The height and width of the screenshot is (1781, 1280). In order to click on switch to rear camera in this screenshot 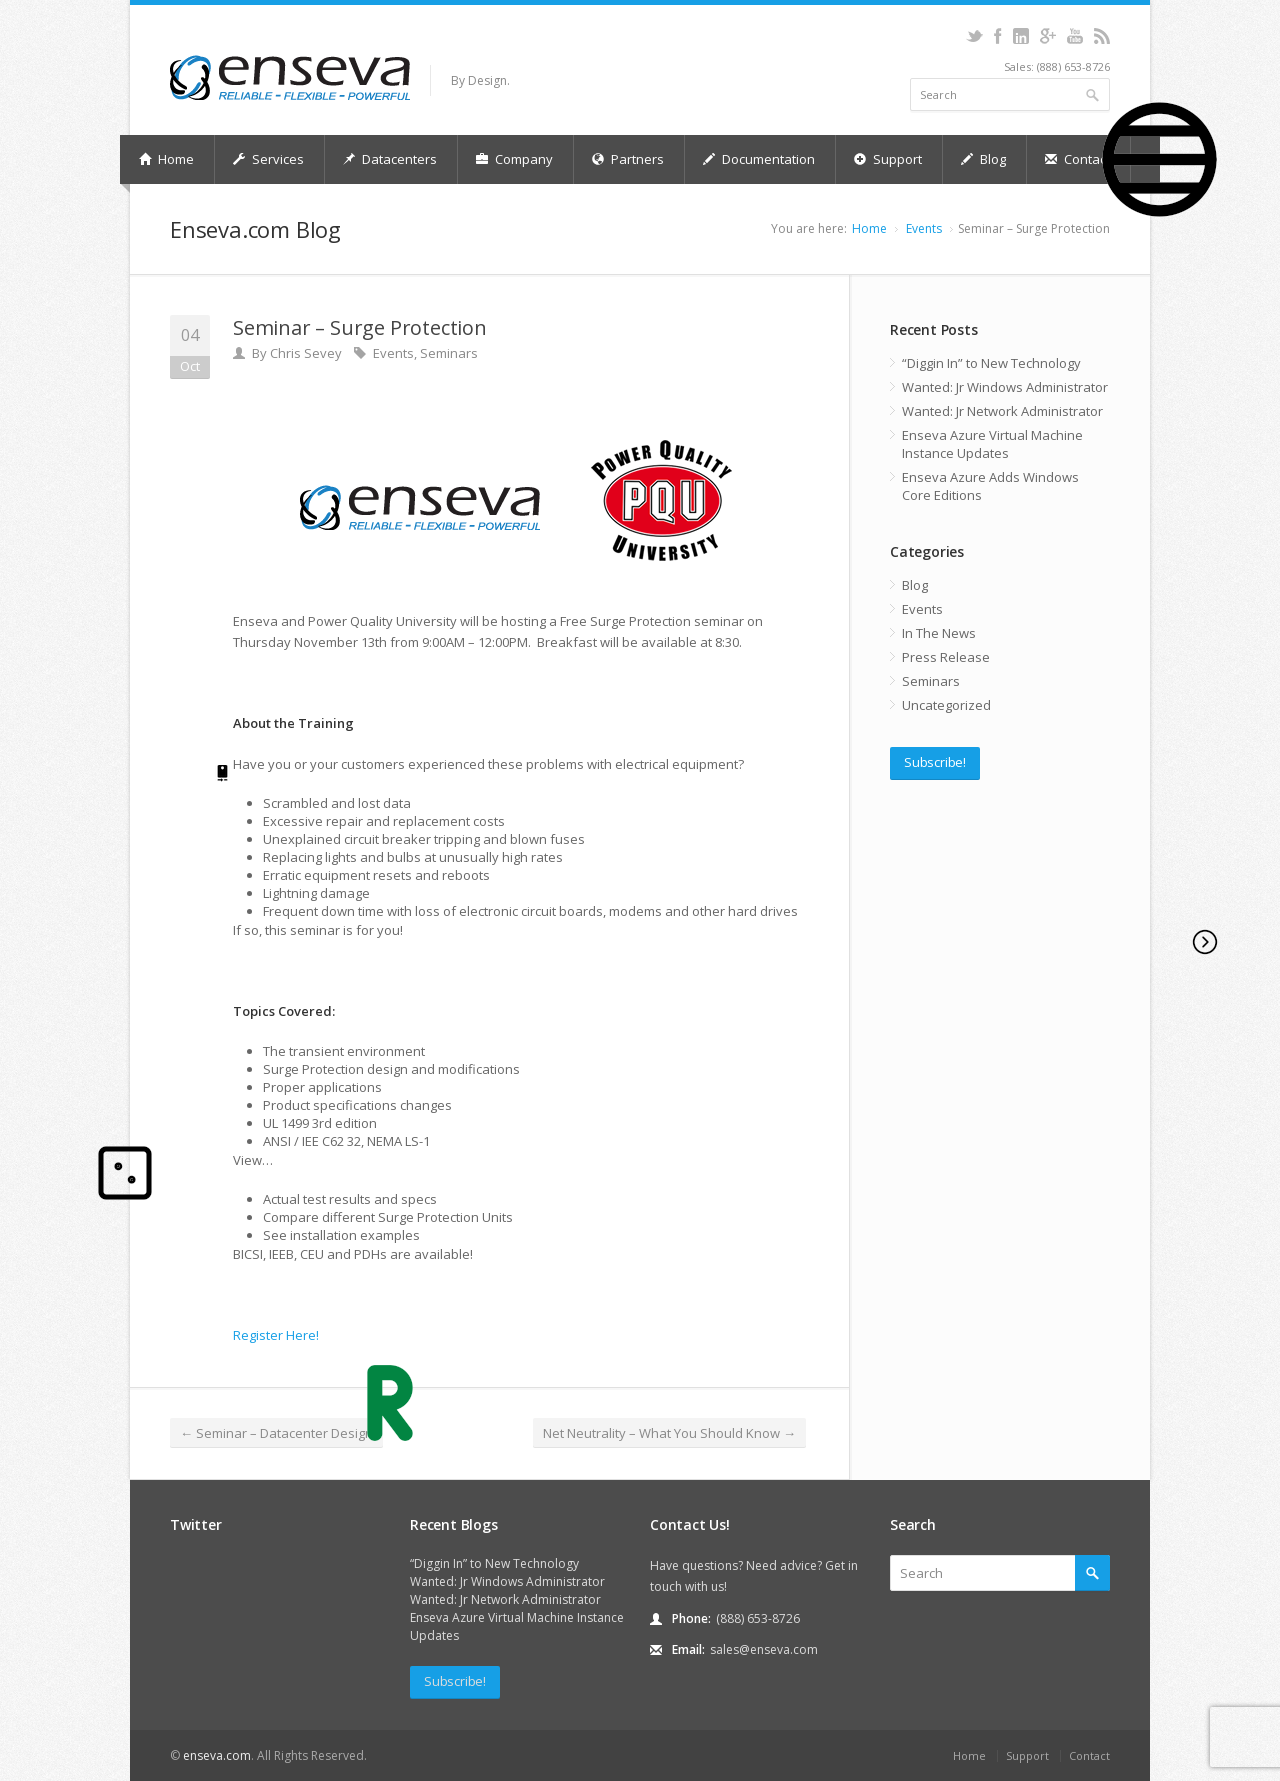, I will do `click(222, 773)`.